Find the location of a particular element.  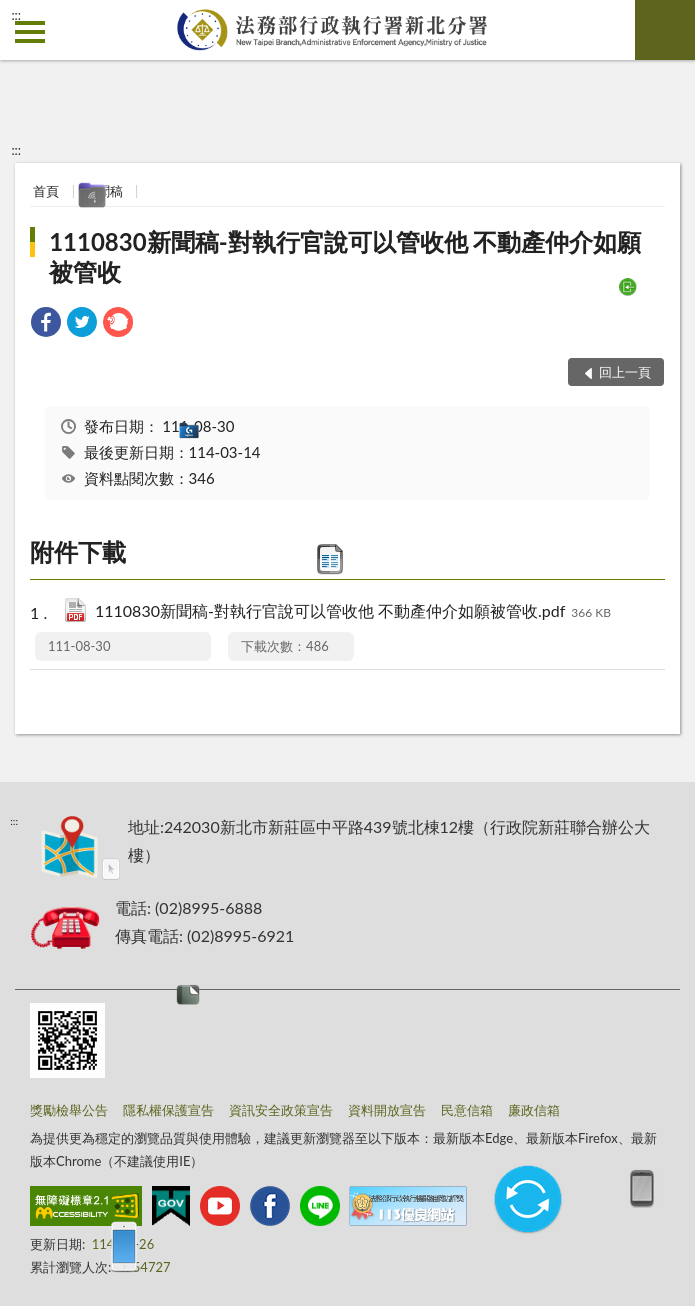

libreoffice master document file type is located at coordinates (330, 559).